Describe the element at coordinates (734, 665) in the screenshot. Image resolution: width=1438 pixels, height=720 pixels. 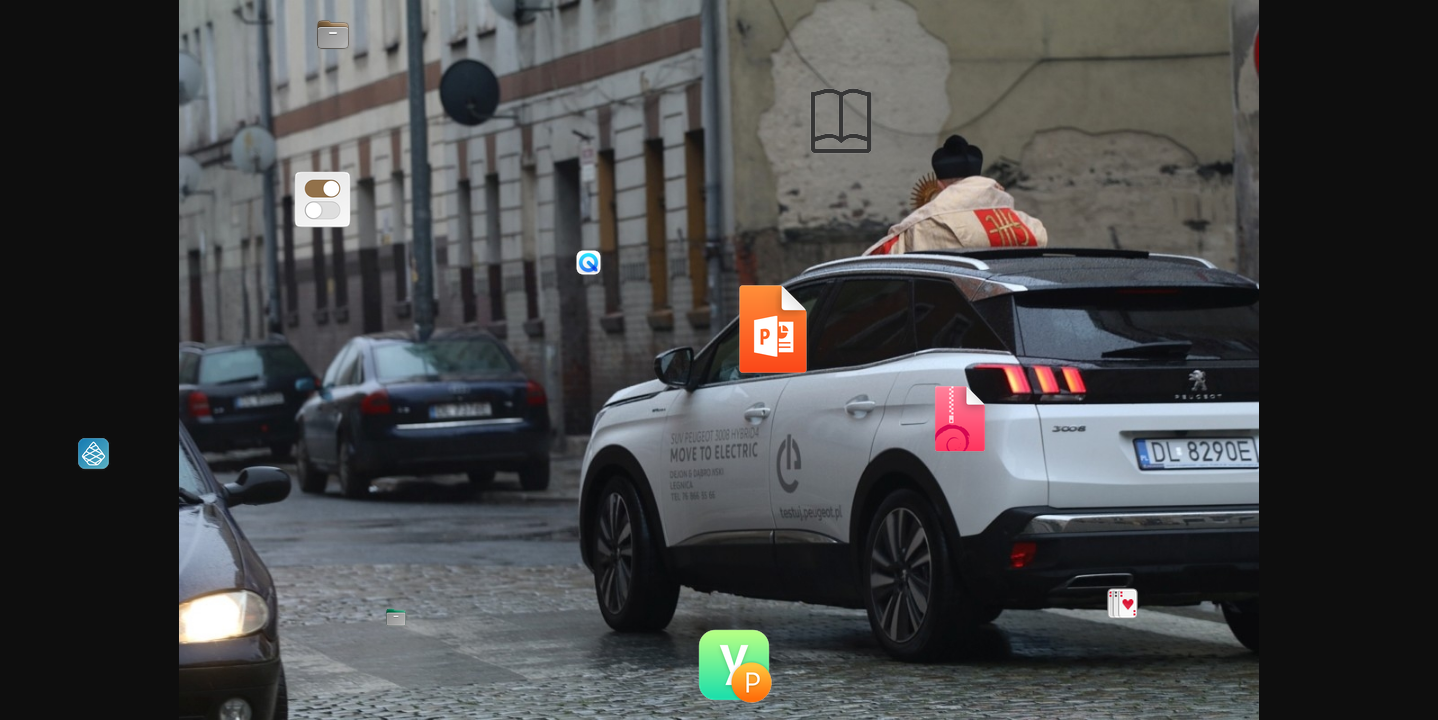
I see `open yubikey piv manager app` at that location.